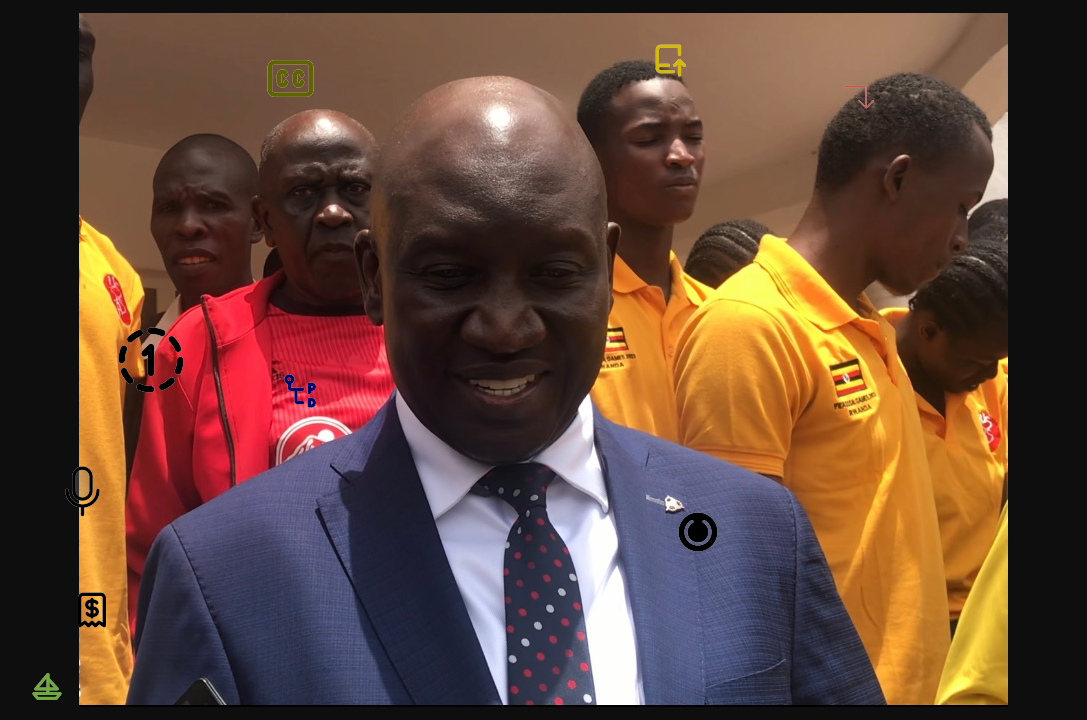 Image resolution: width=1087 pixels, height=720 pixels. I want to click on access marine or boating features, so click(47, 688).